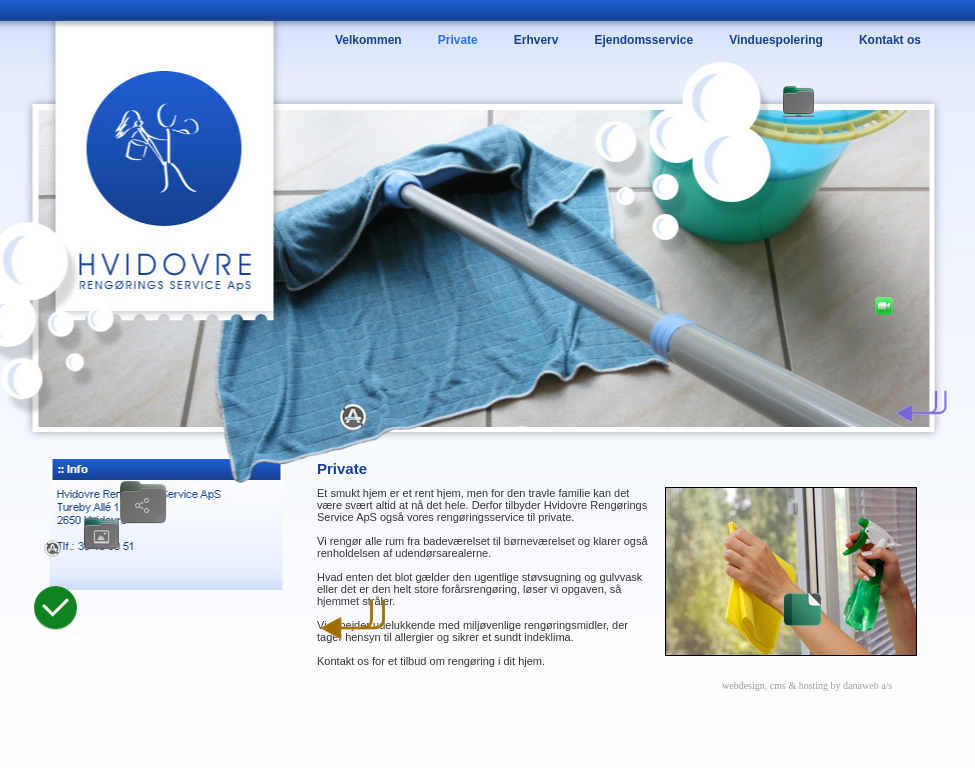  Describe the element at coordinates (52, 548) in the screenshot. I see `open the software update manager` at that location.